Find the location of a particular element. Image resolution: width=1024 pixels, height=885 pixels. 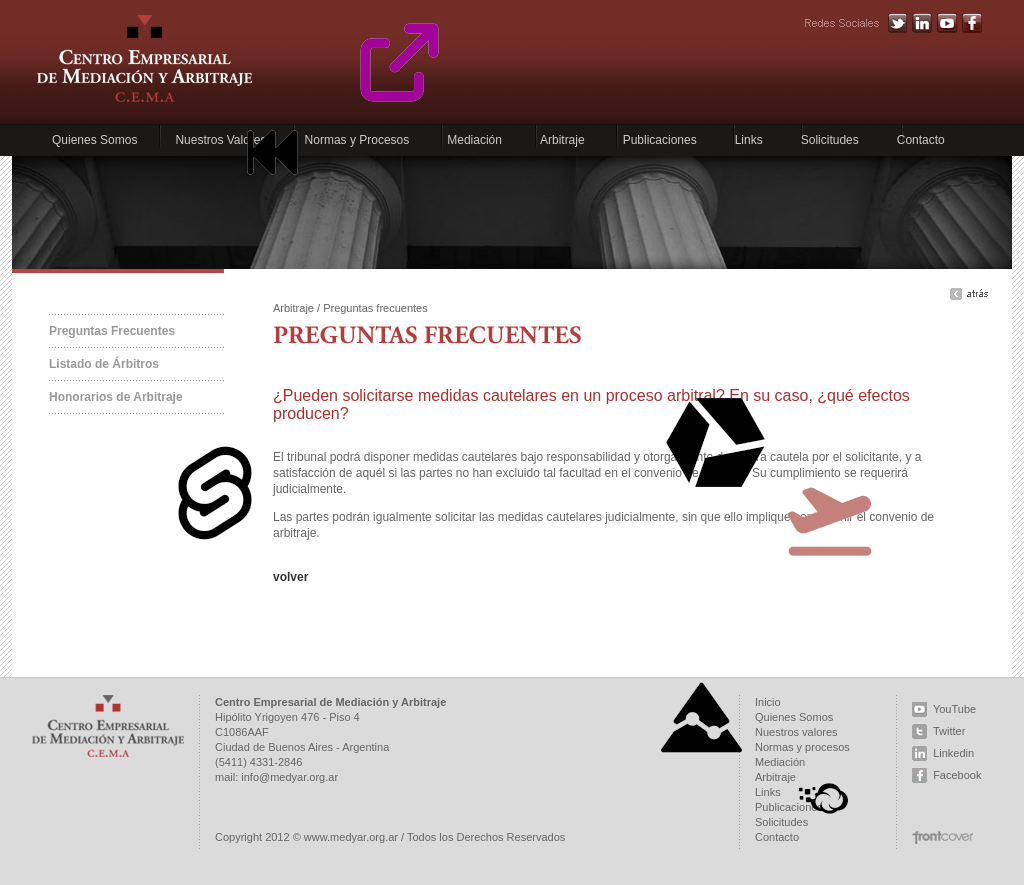

open link in a new tab or window is located at coordinates (399, 62).